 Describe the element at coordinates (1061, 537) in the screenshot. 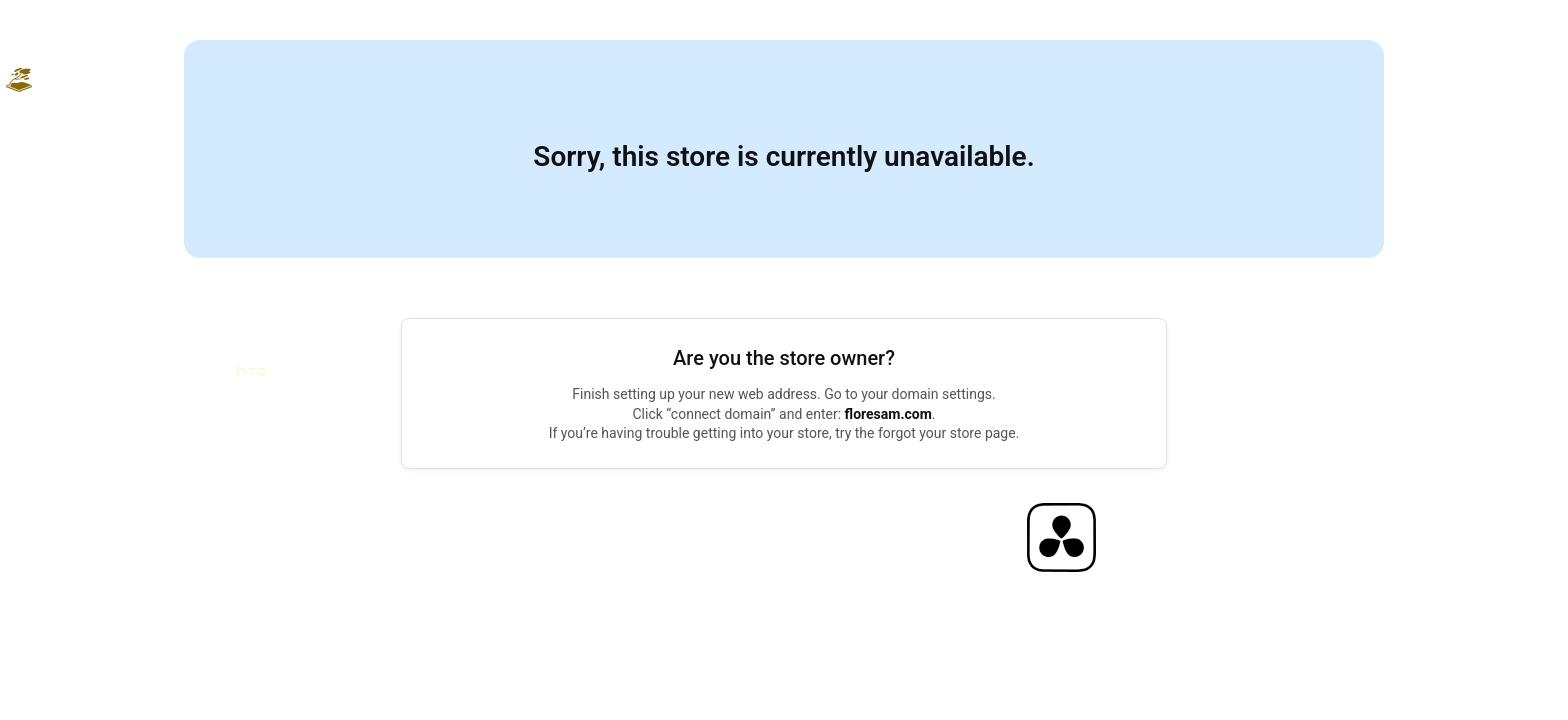

I see `open DaVinci Resolve video editing software` at that location.